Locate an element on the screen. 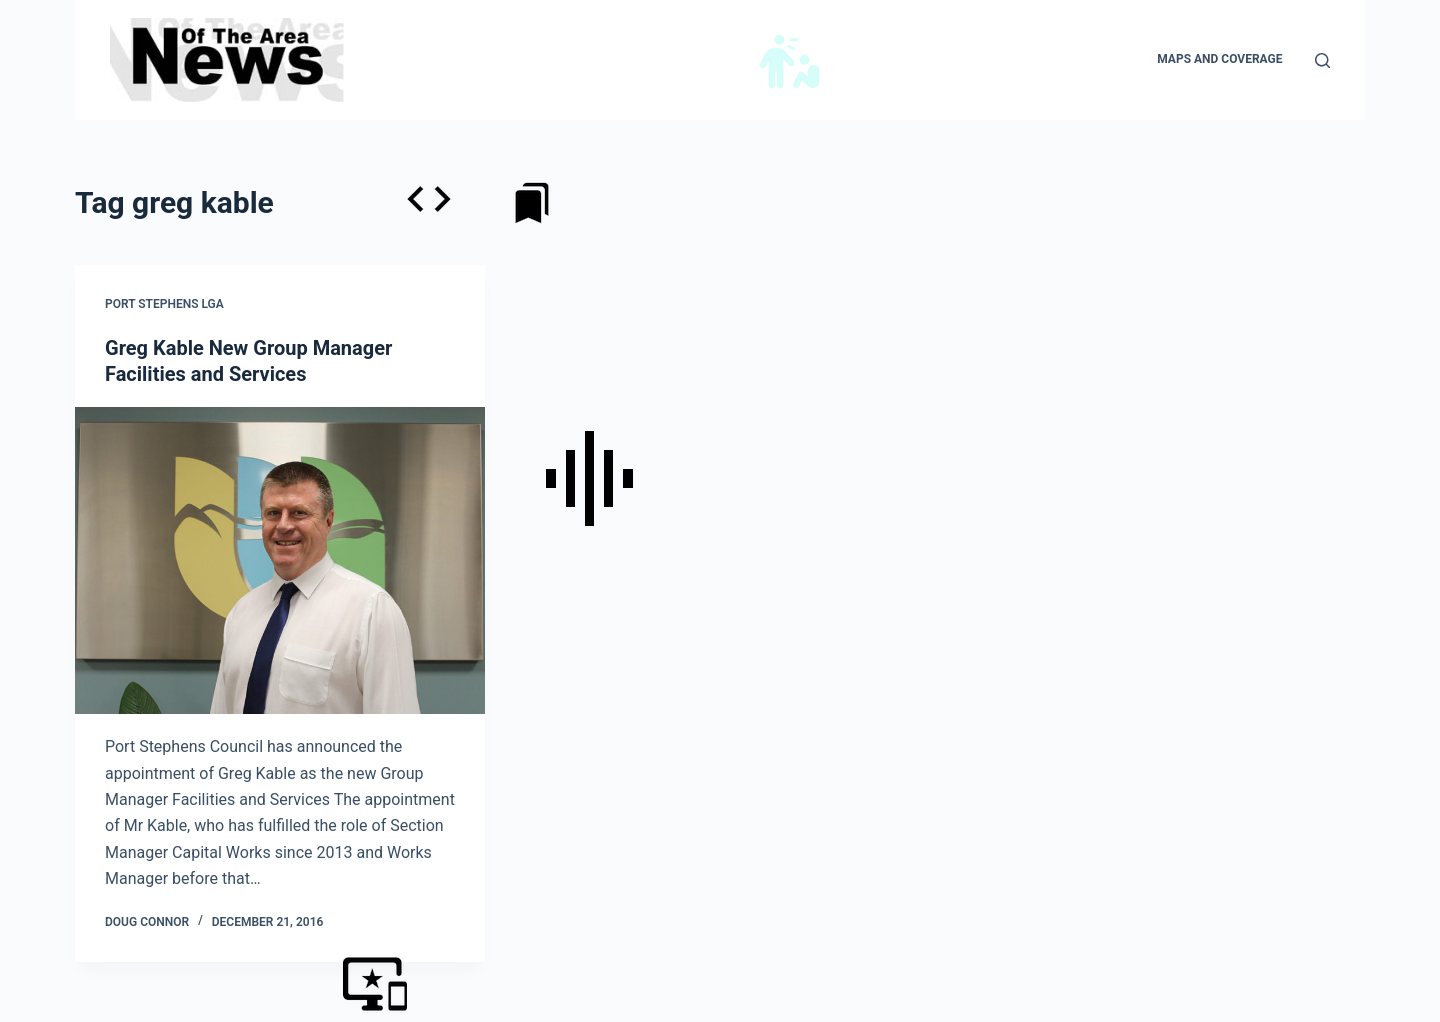  view important or starred devices is located at coordinates (375, 984).